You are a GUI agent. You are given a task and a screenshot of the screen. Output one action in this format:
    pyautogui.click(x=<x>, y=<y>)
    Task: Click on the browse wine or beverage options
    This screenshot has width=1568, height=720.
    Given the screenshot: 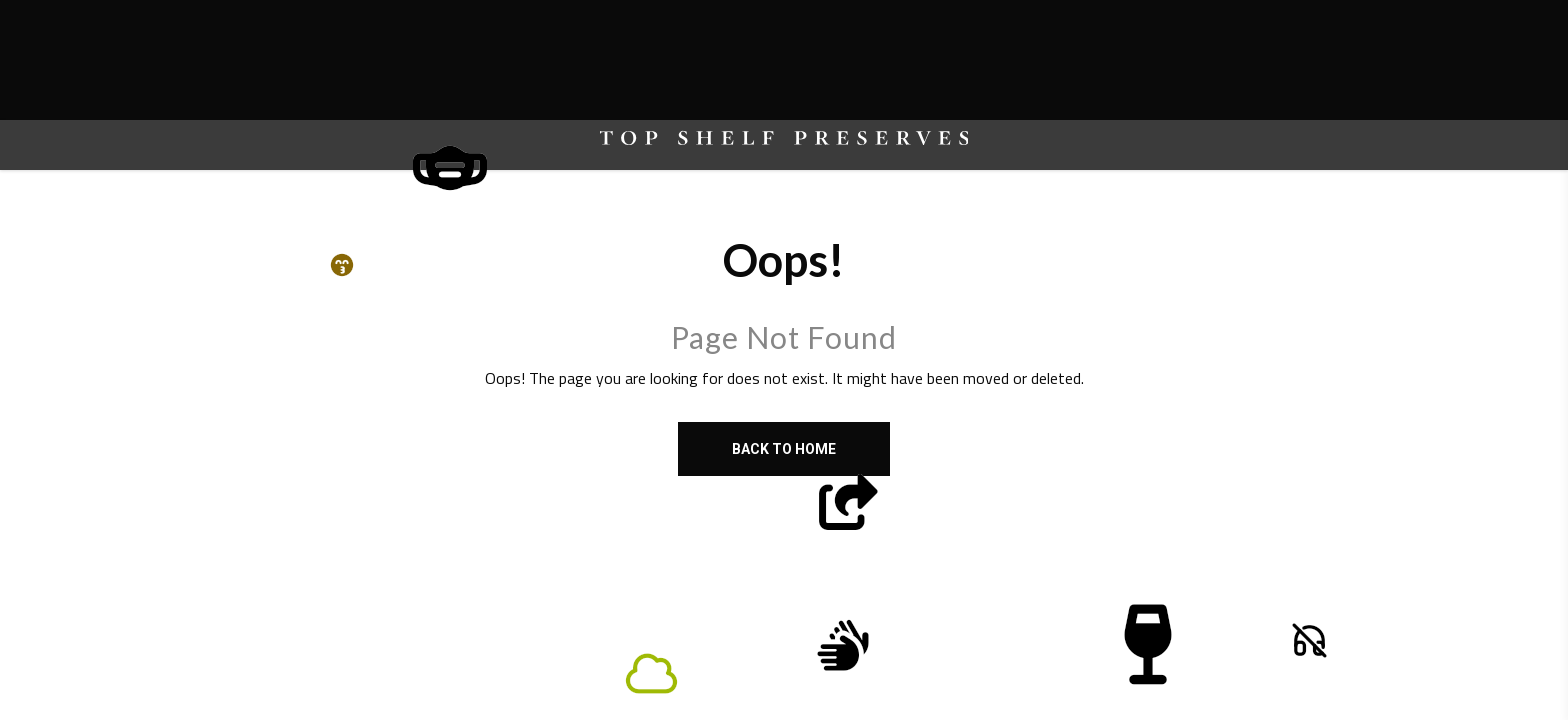 What is the action you would take?
    pyautogui.click(x=1148, y=642)
    